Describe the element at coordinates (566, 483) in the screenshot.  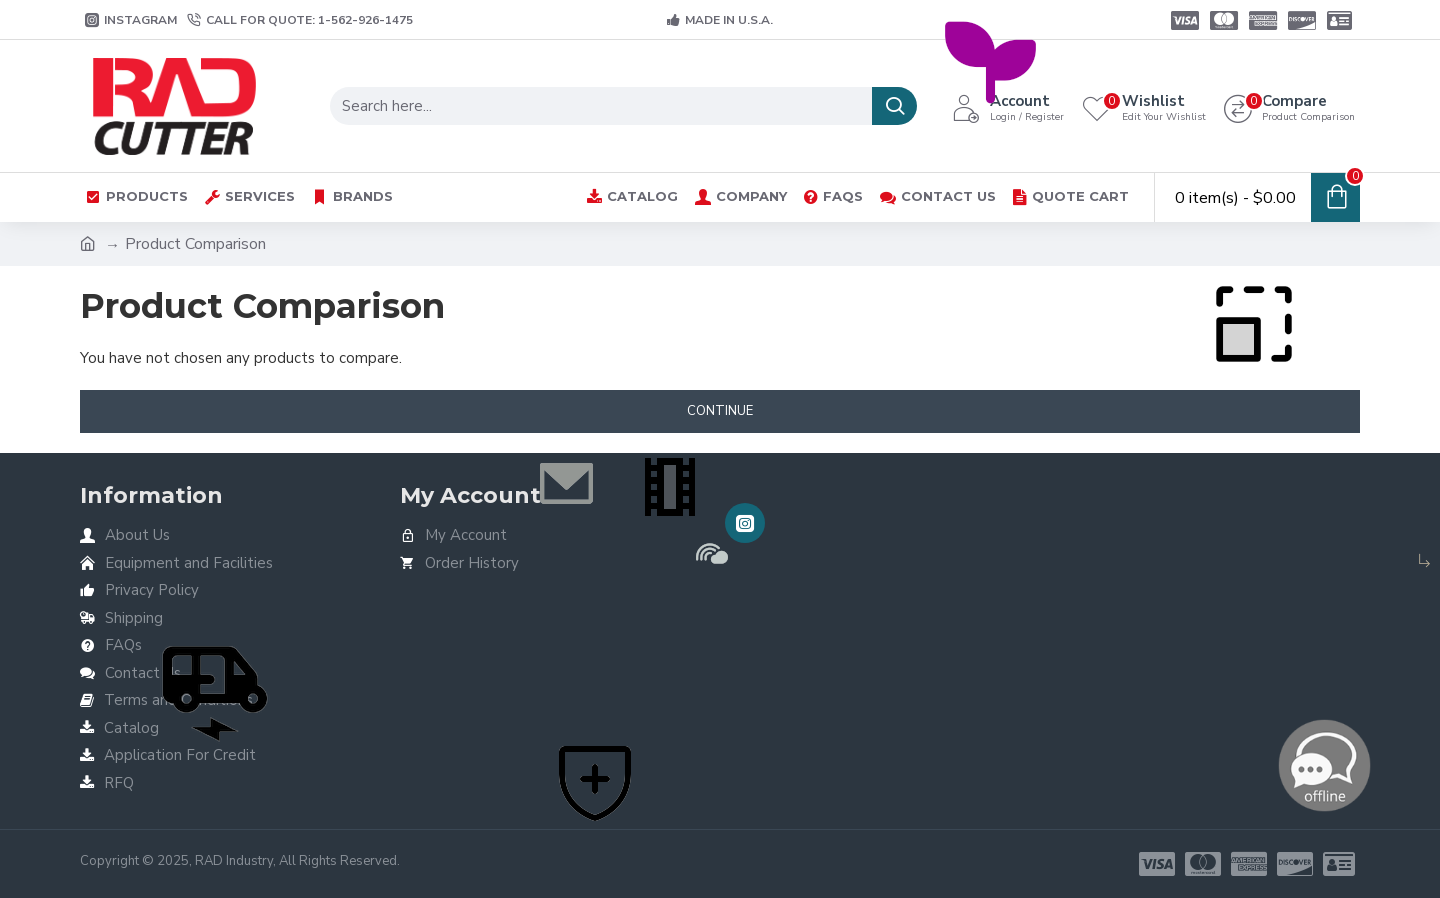
I see `open your inbox` at that location.